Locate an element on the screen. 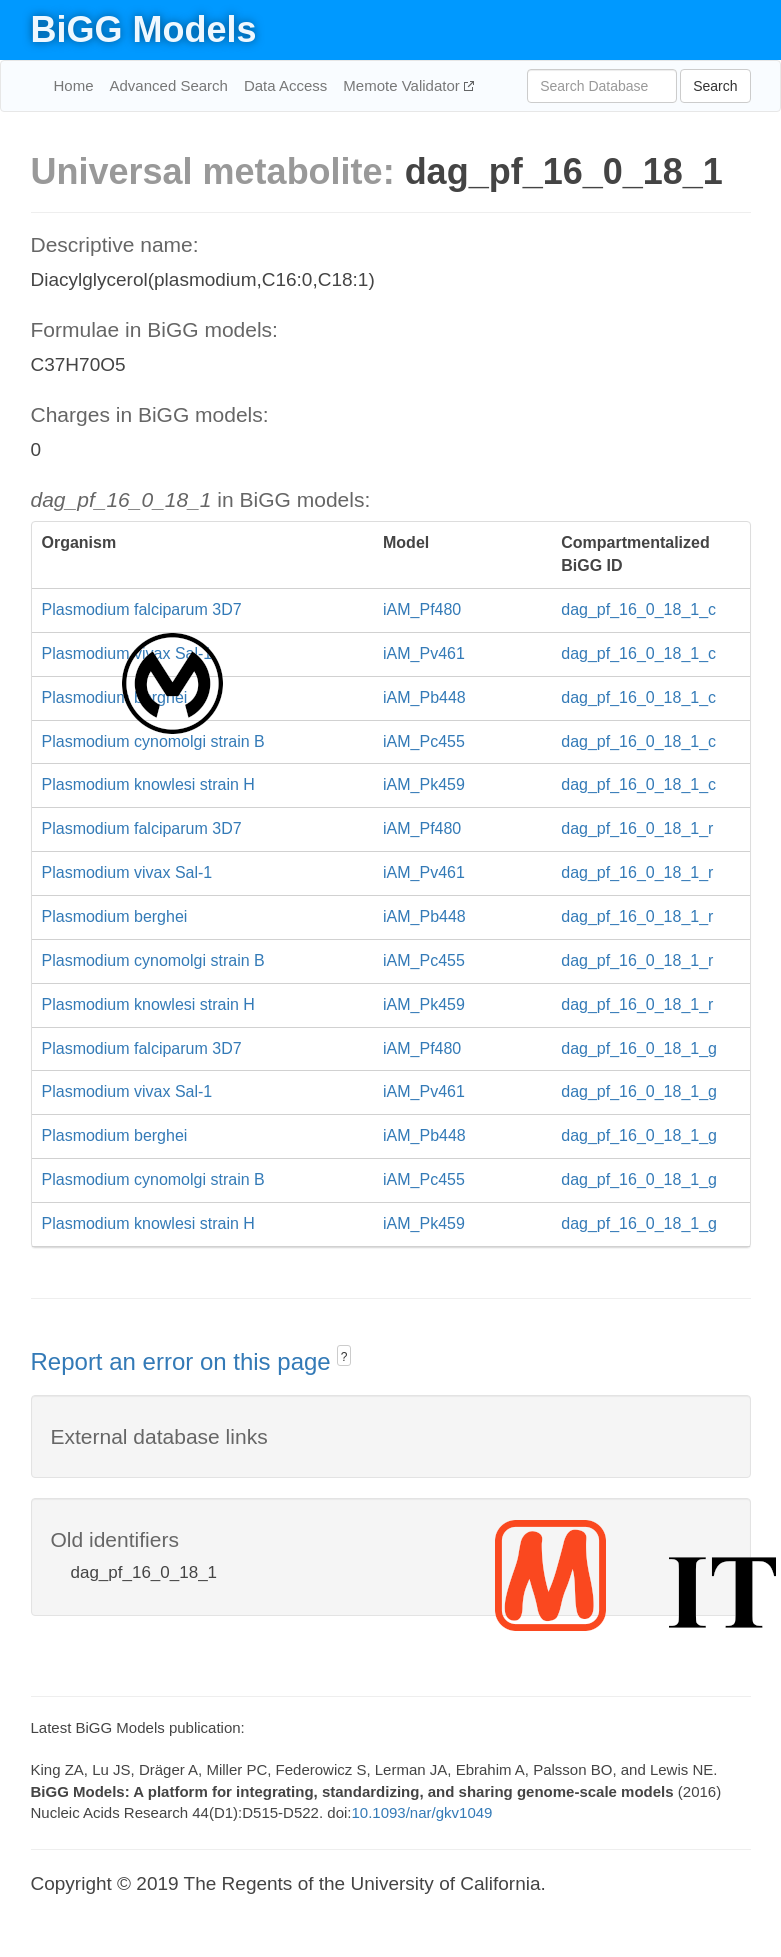 The width and height of the screenshot is (781, 1957). open MangaUpdates website or app is located at coordinates (550, 1575).